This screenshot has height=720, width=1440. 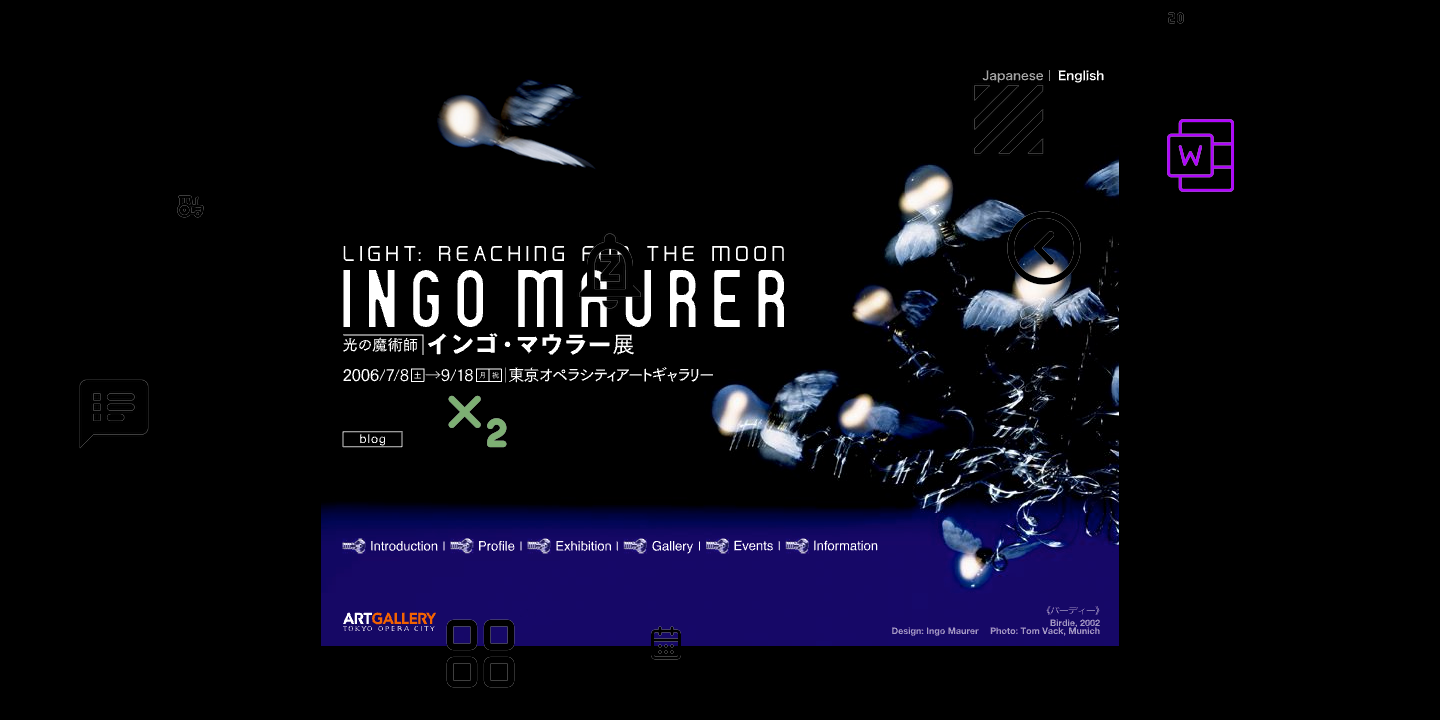 I want to click on open Microsoft Word, so click(x=1203, y=155).